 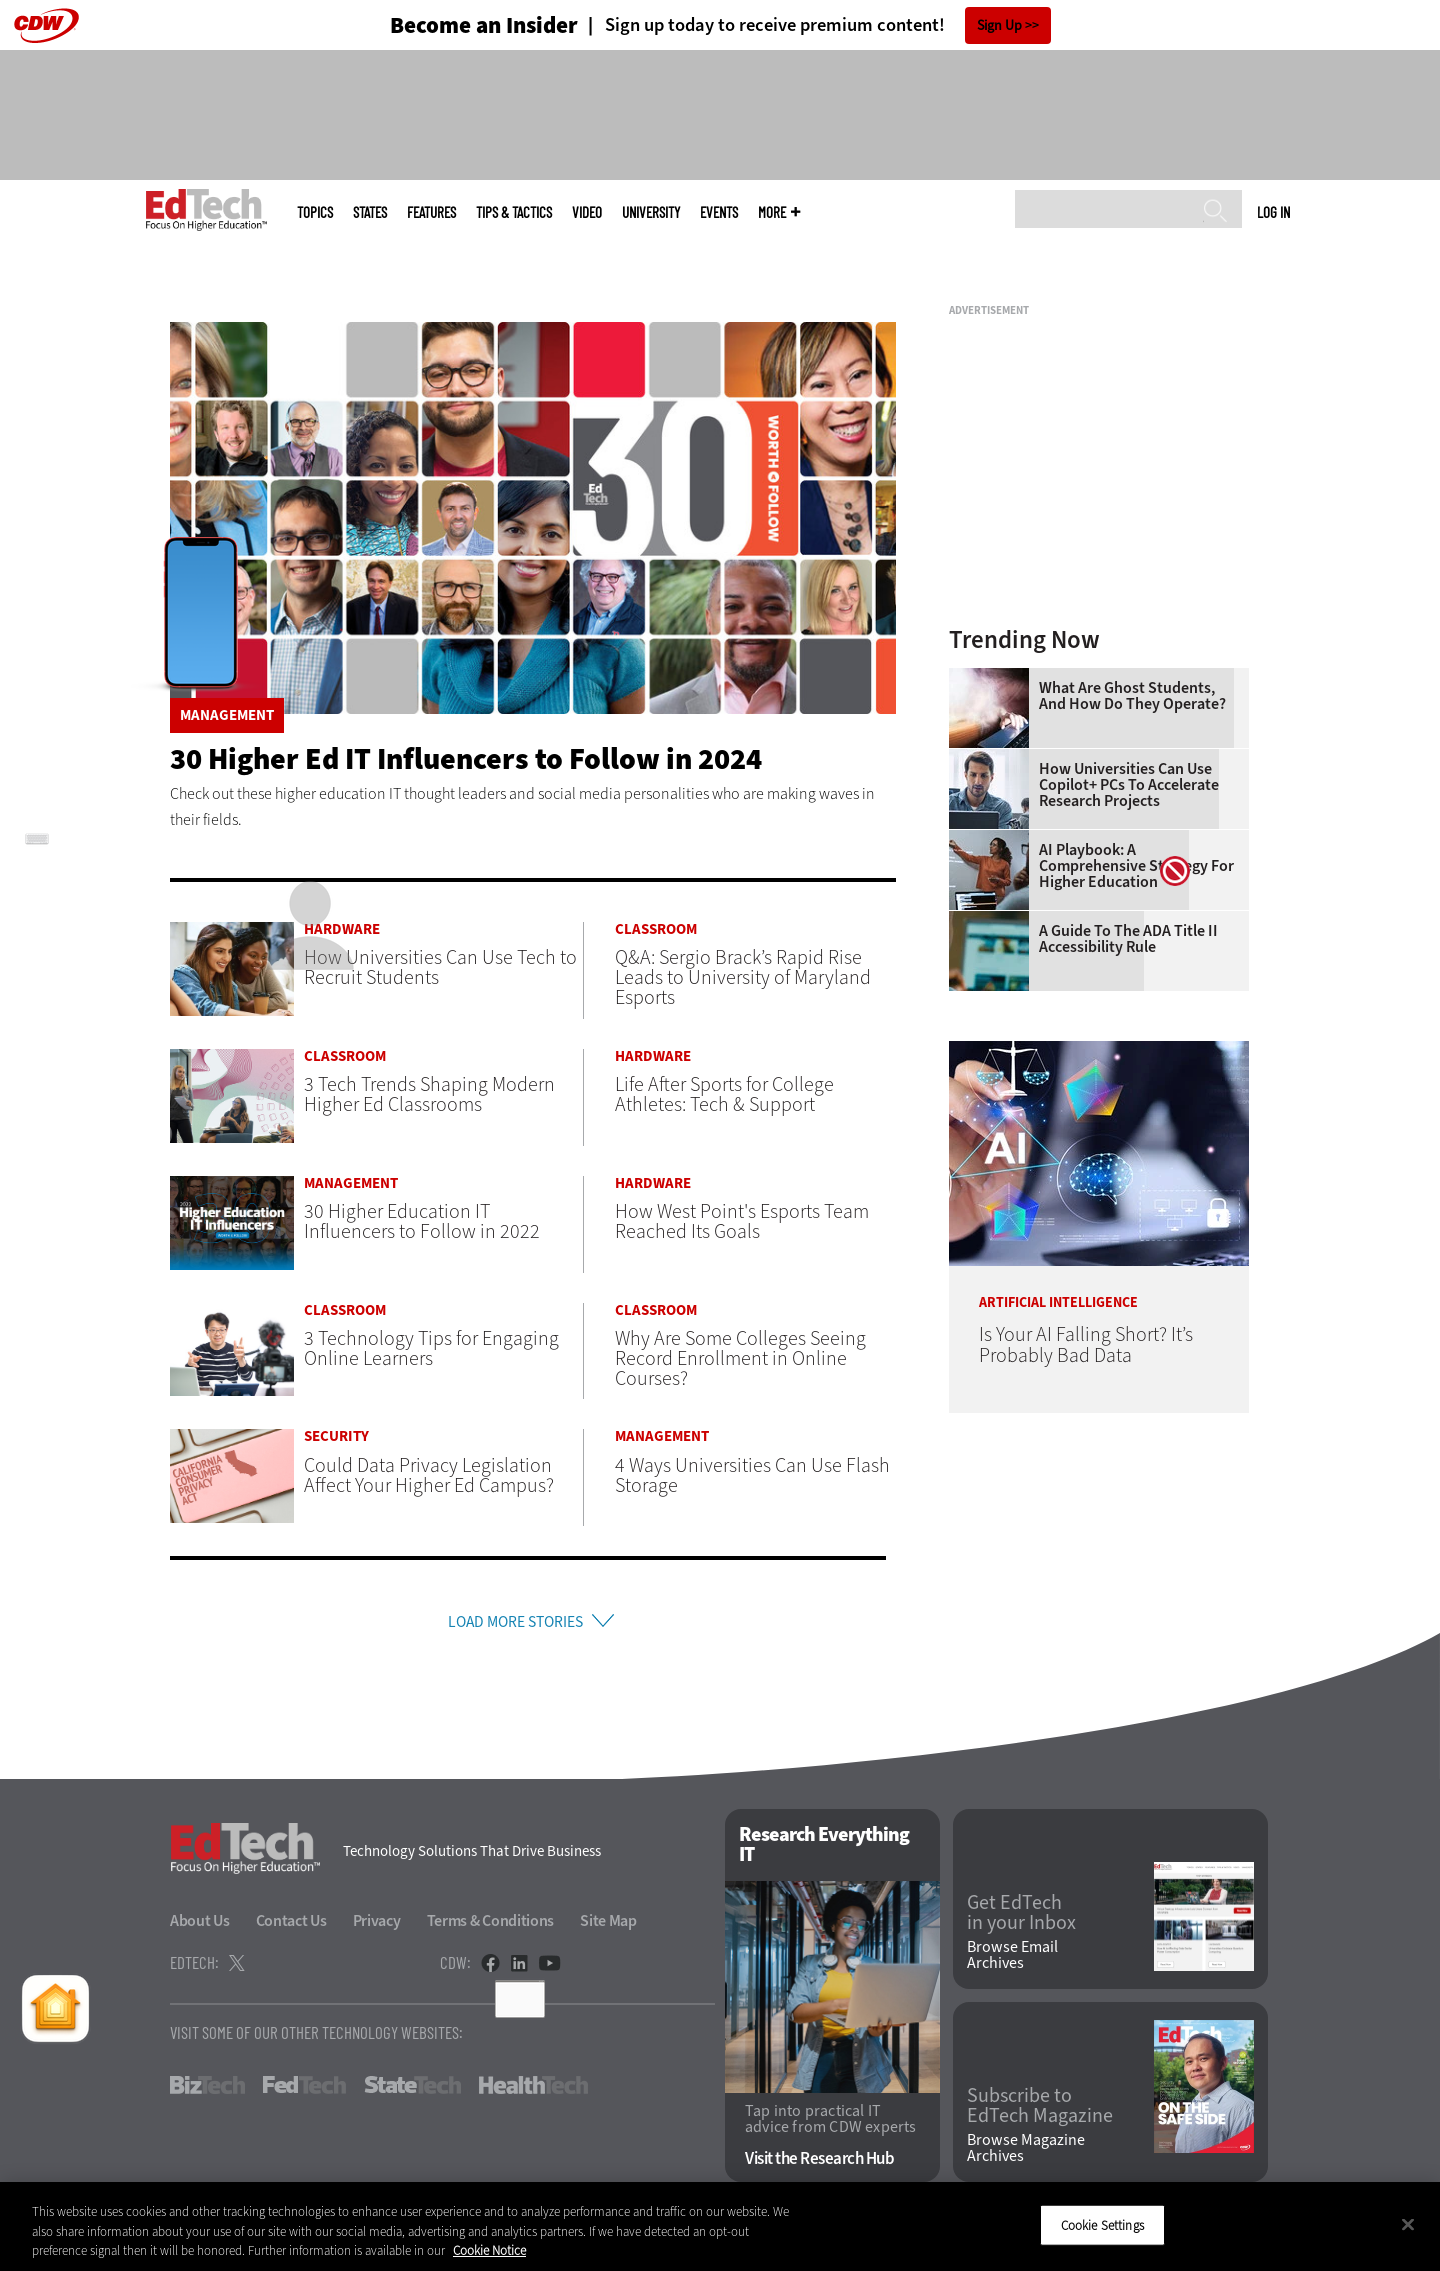 What do you see at coordinates (1175, 871) in the screenshot?
I see `delete selected email message` at bounding box center [1175, 871].